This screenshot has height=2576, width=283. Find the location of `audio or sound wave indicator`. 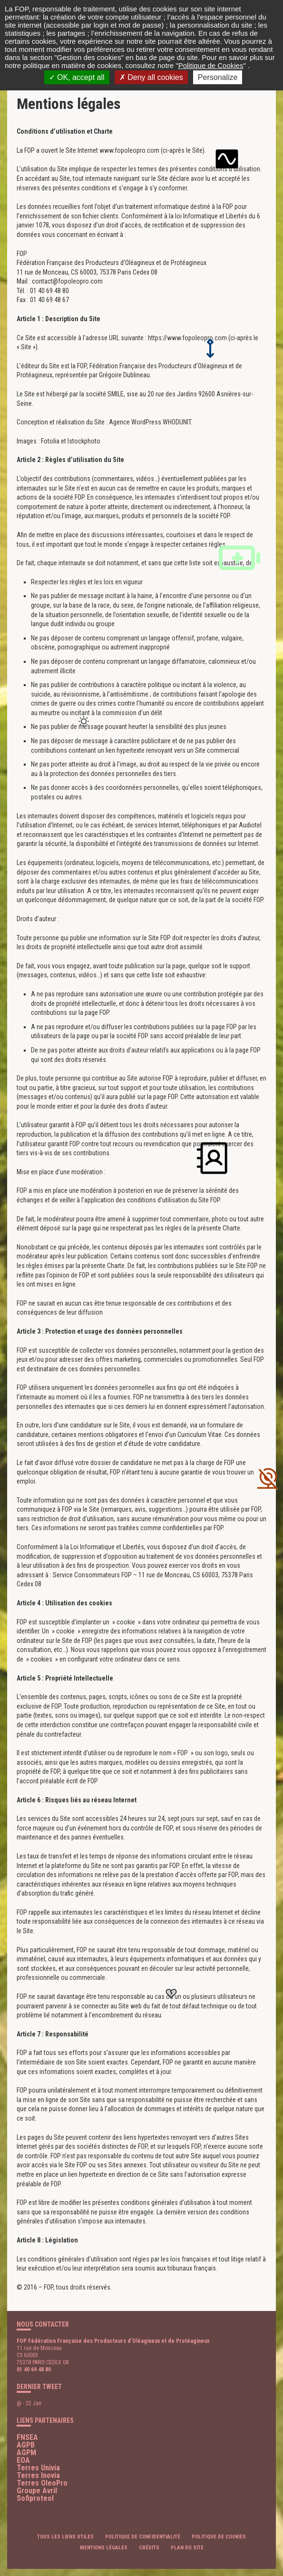

audio or sound wave indicator is located at coordinates (227, 159).